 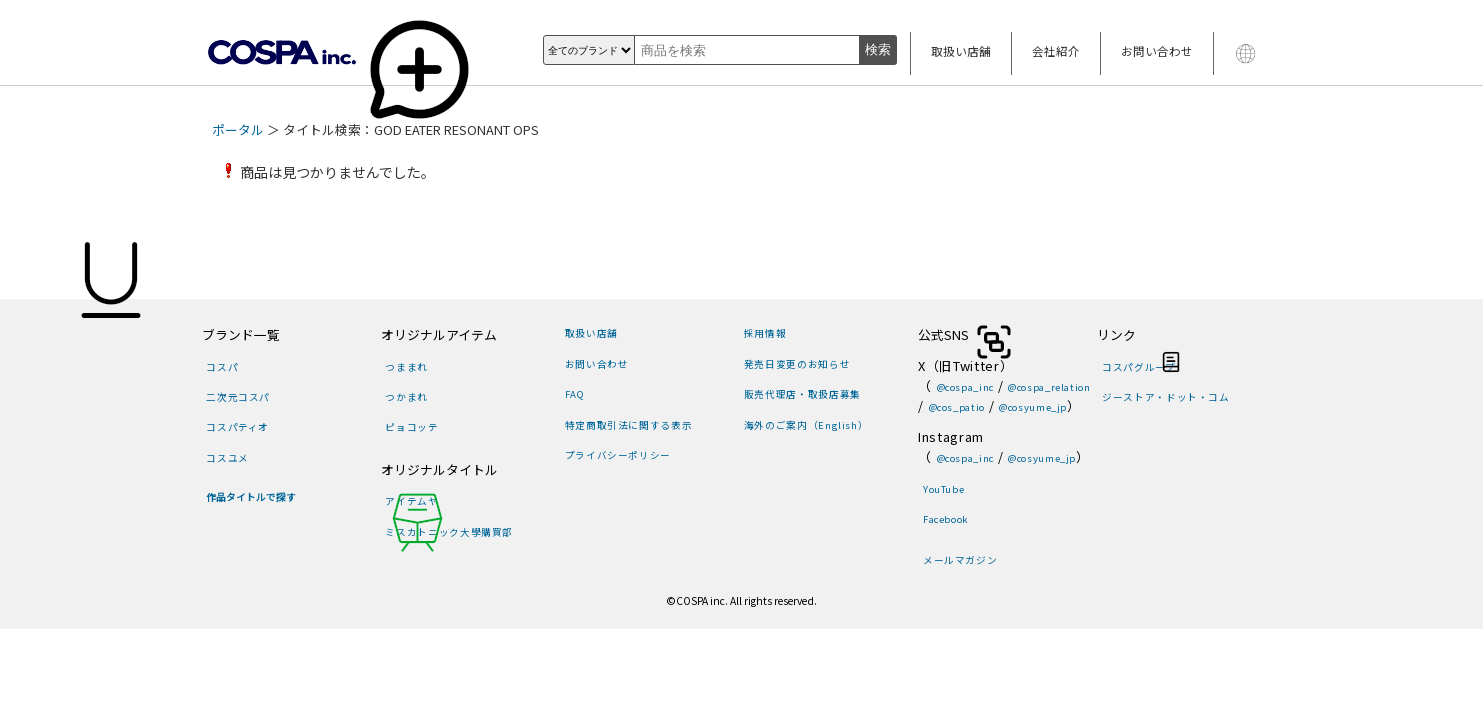 What do you see at coordinates (417, 520) in the screenshot?
I see `view regional train schedules` at bounding box center [417, 520].